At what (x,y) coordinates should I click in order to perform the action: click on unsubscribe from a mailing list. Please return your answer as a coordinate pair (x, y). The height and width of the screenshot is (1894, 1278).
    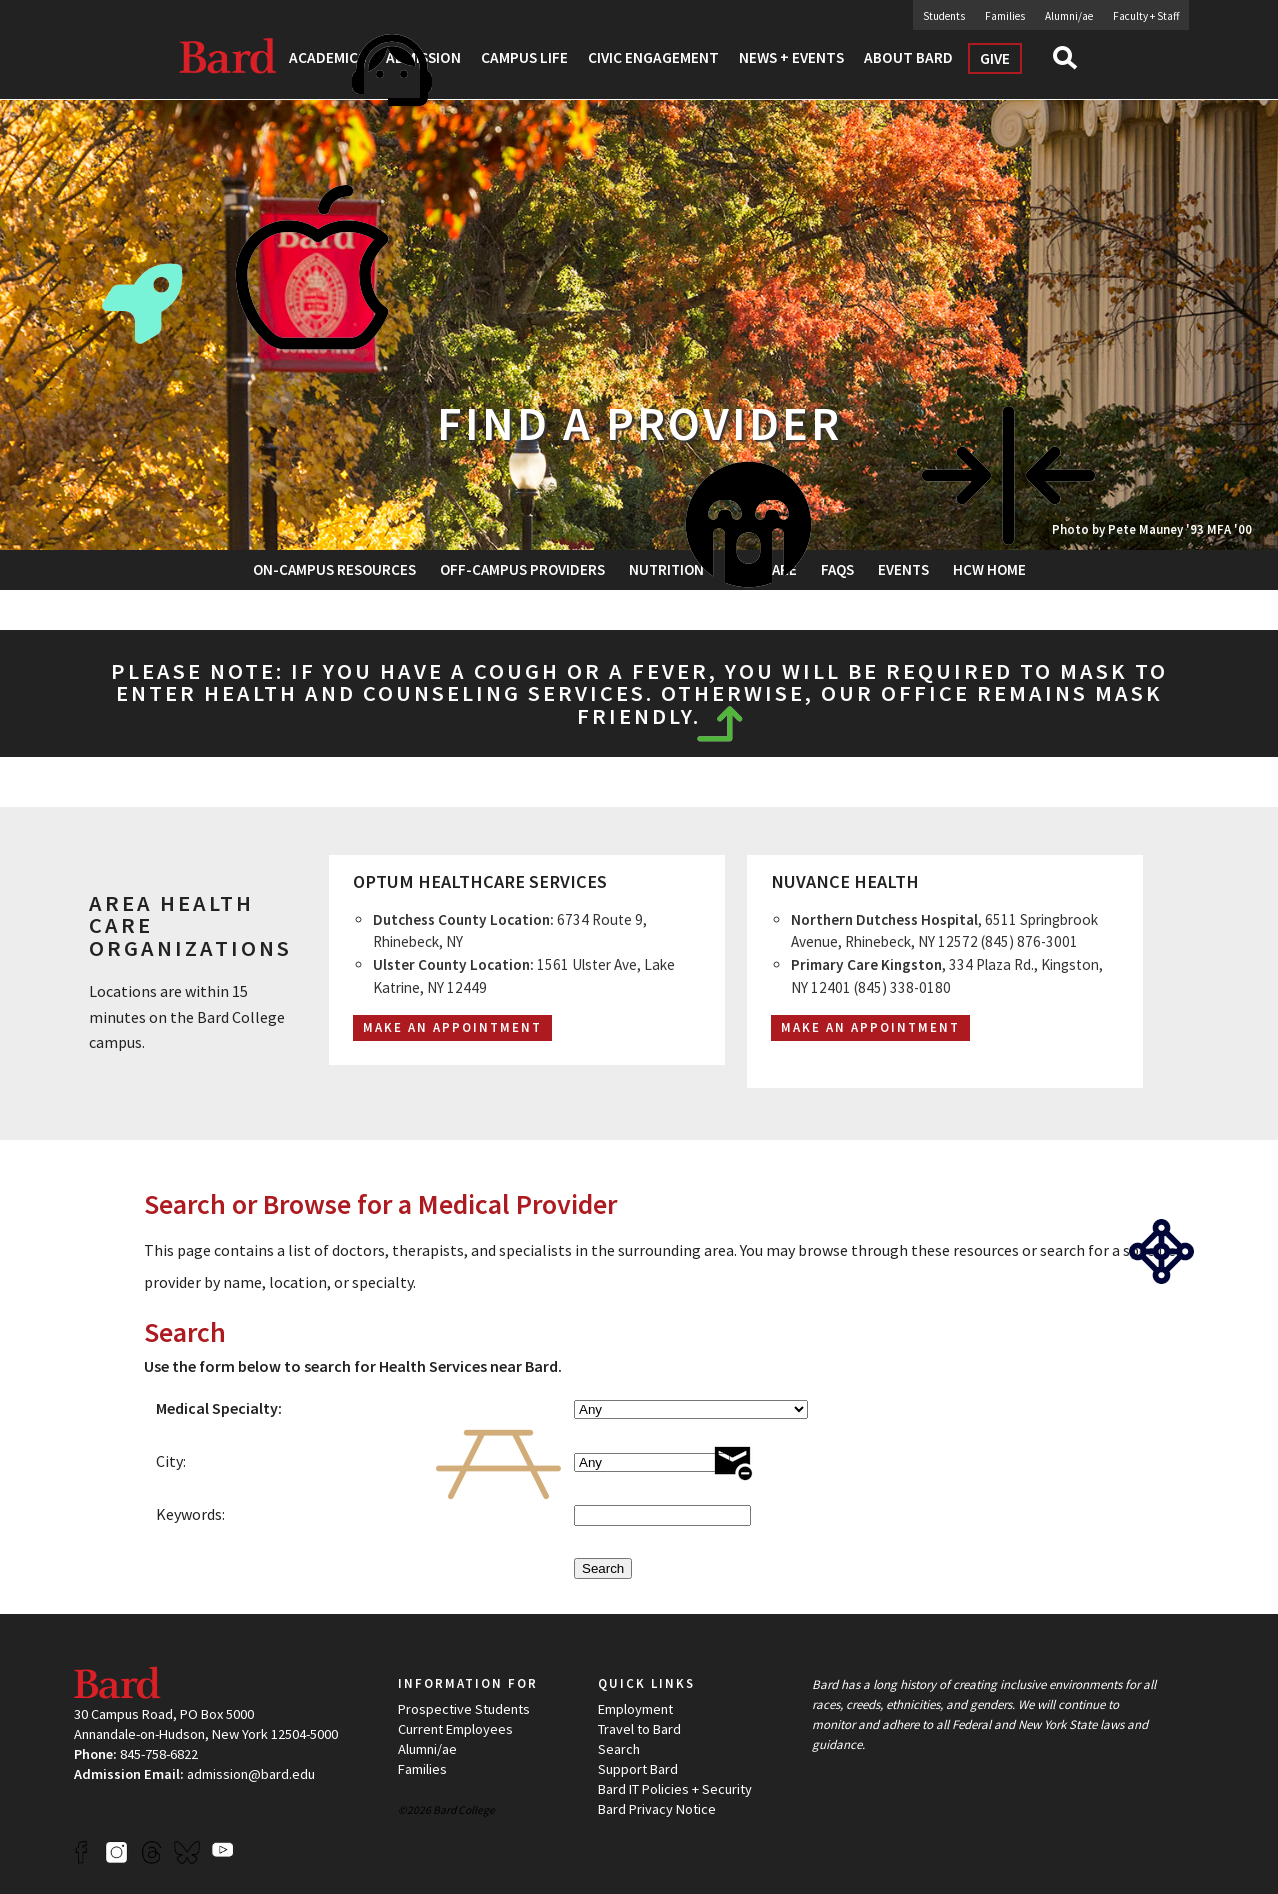
    Looking at the image, I should click on (732, 1464).